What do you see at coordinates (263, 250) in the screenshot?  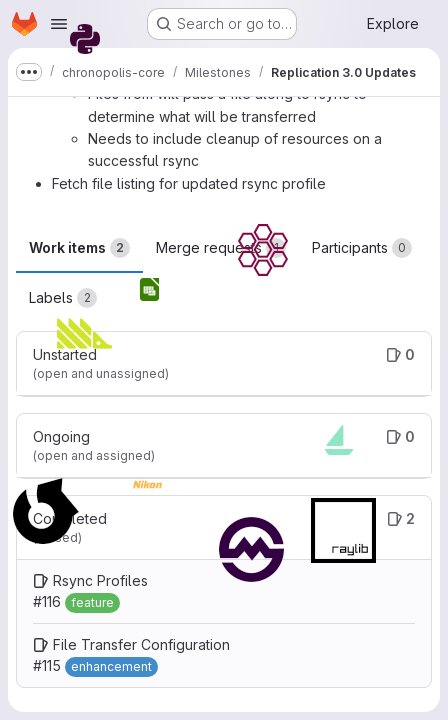 I see `cilium logo - open source cloud native networking platform` at bounding box center [263, 250].